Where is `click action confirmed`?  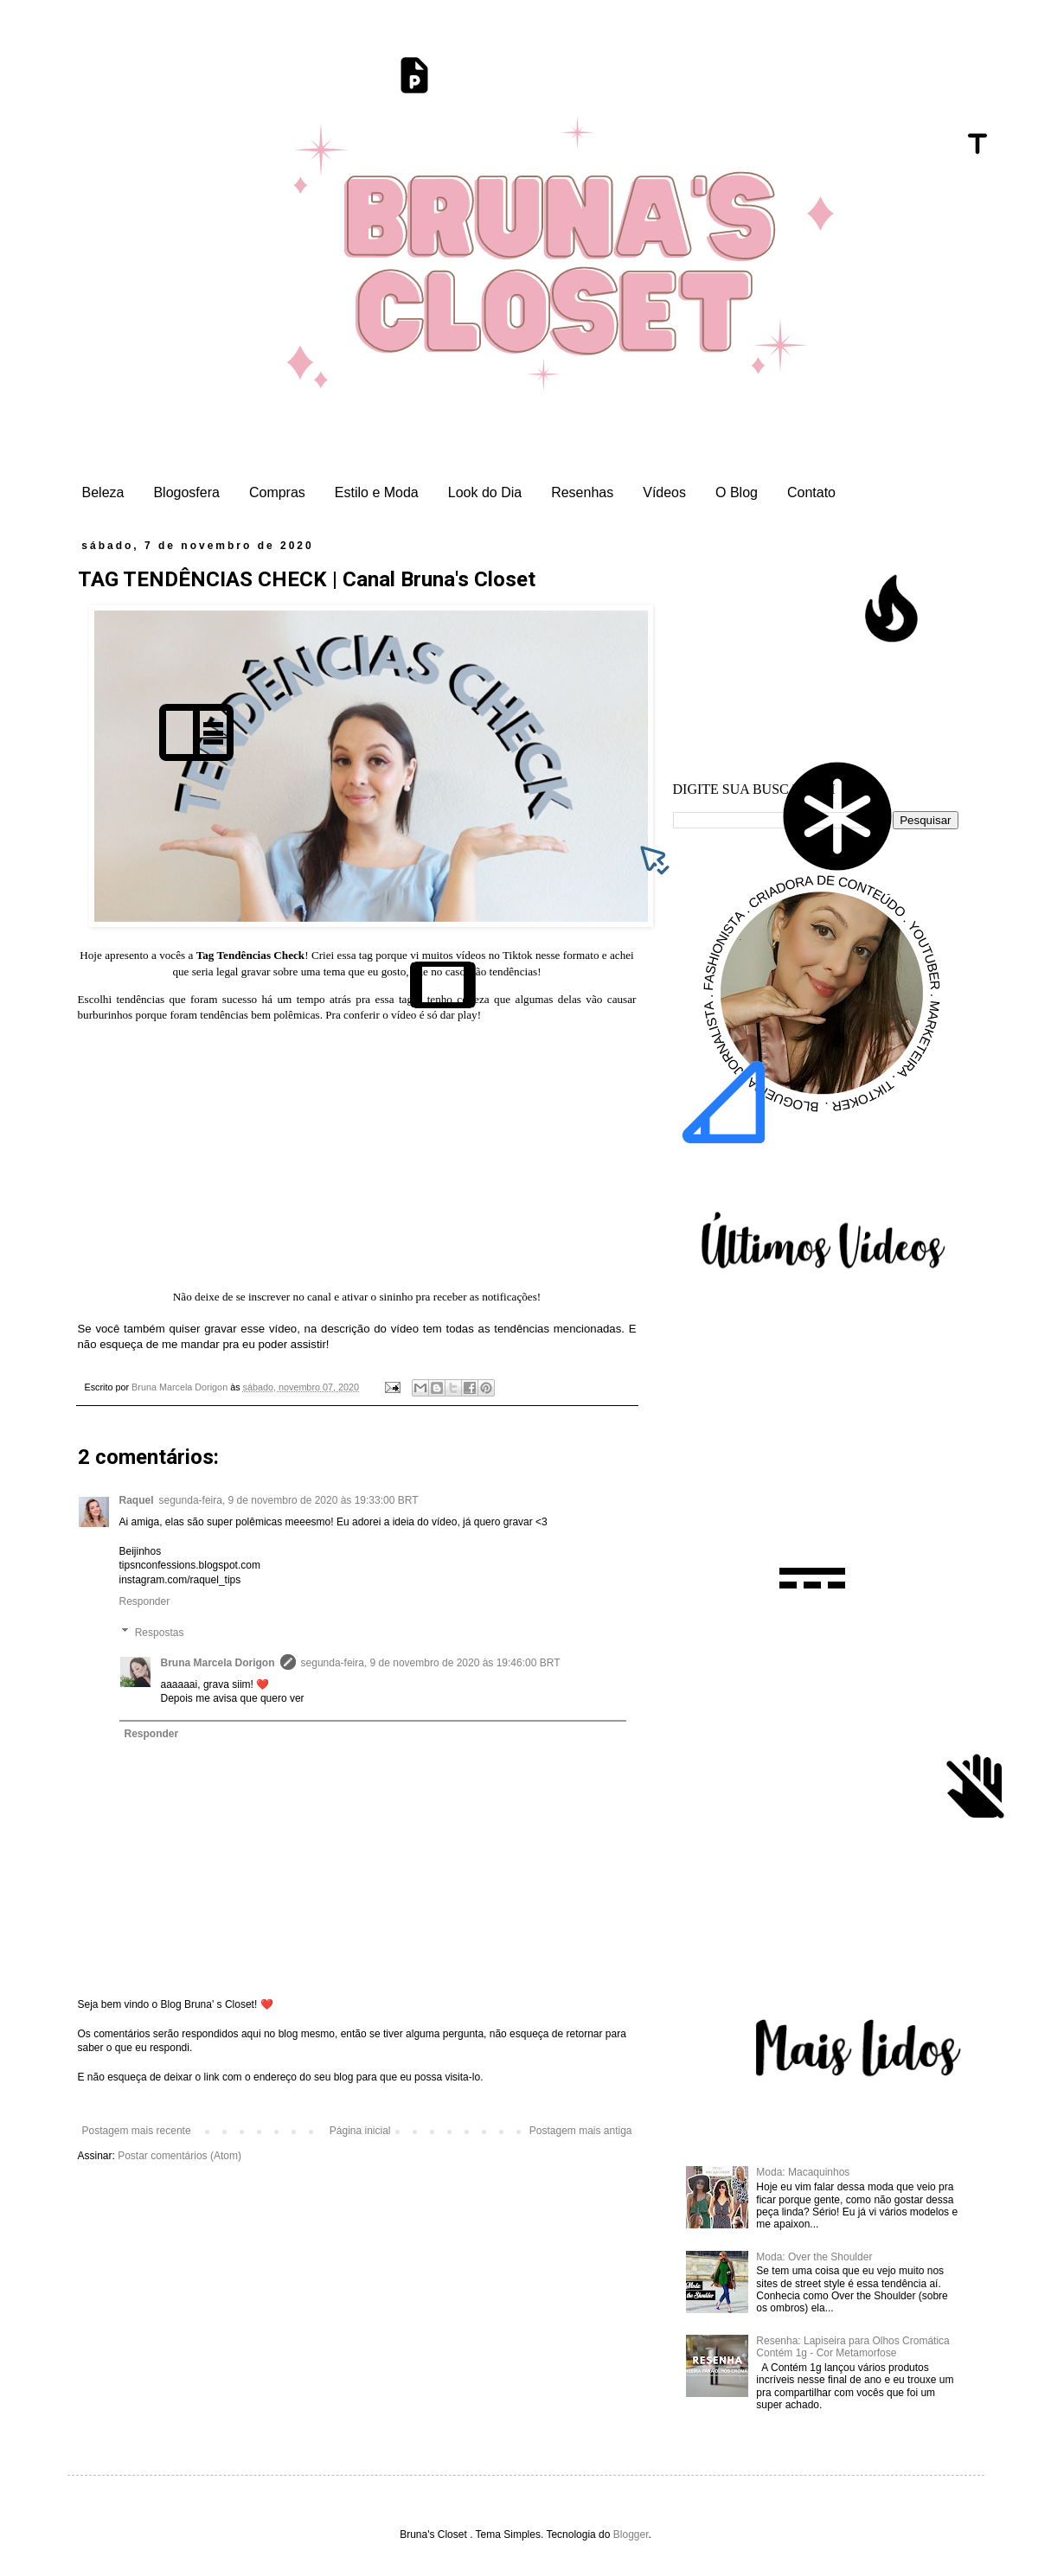 click action confirmed is located at coordinates (654, 860).